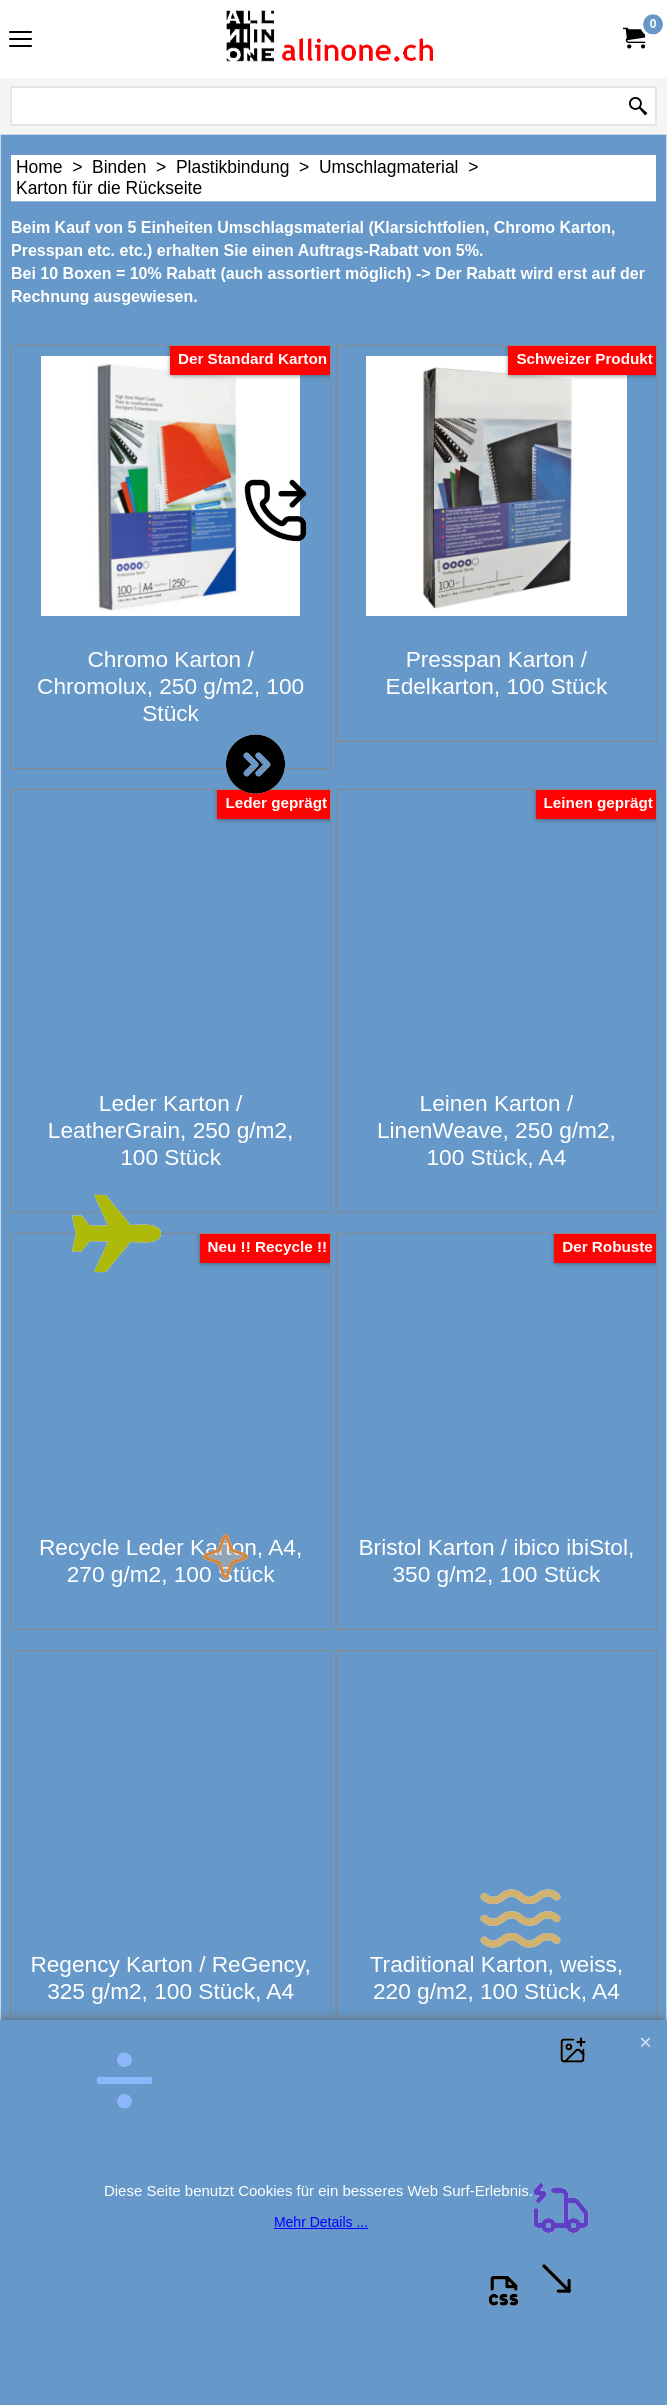 The image size is (667, 2405). Describe the element at coordinates (255, 764) in the screenshot. I see `skip forward or advance to next item` at that location.